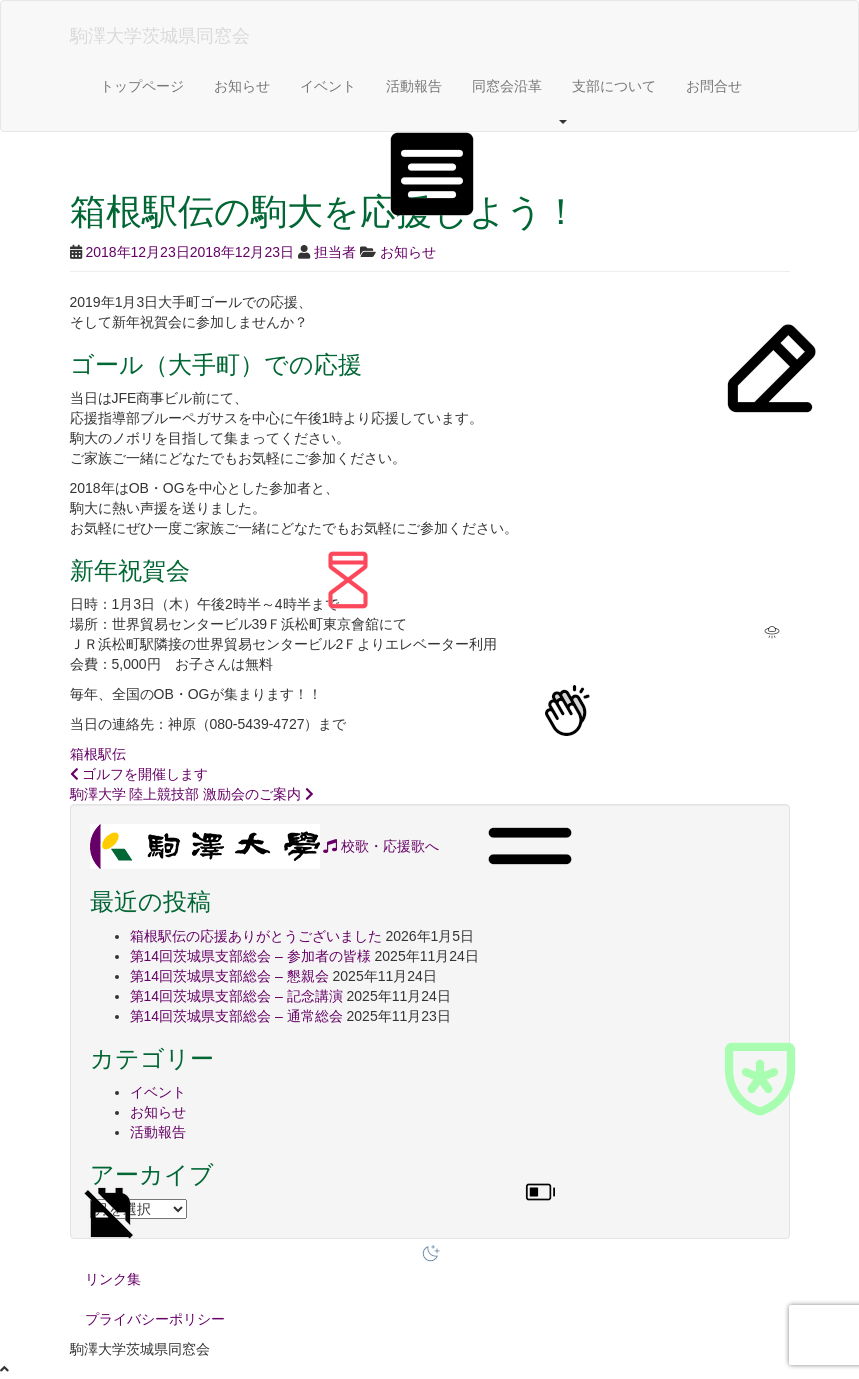  What do you see at coordinates (530, 846) in the screenshot?
I see `equals or comparison function` at bounding box center [530, 846].